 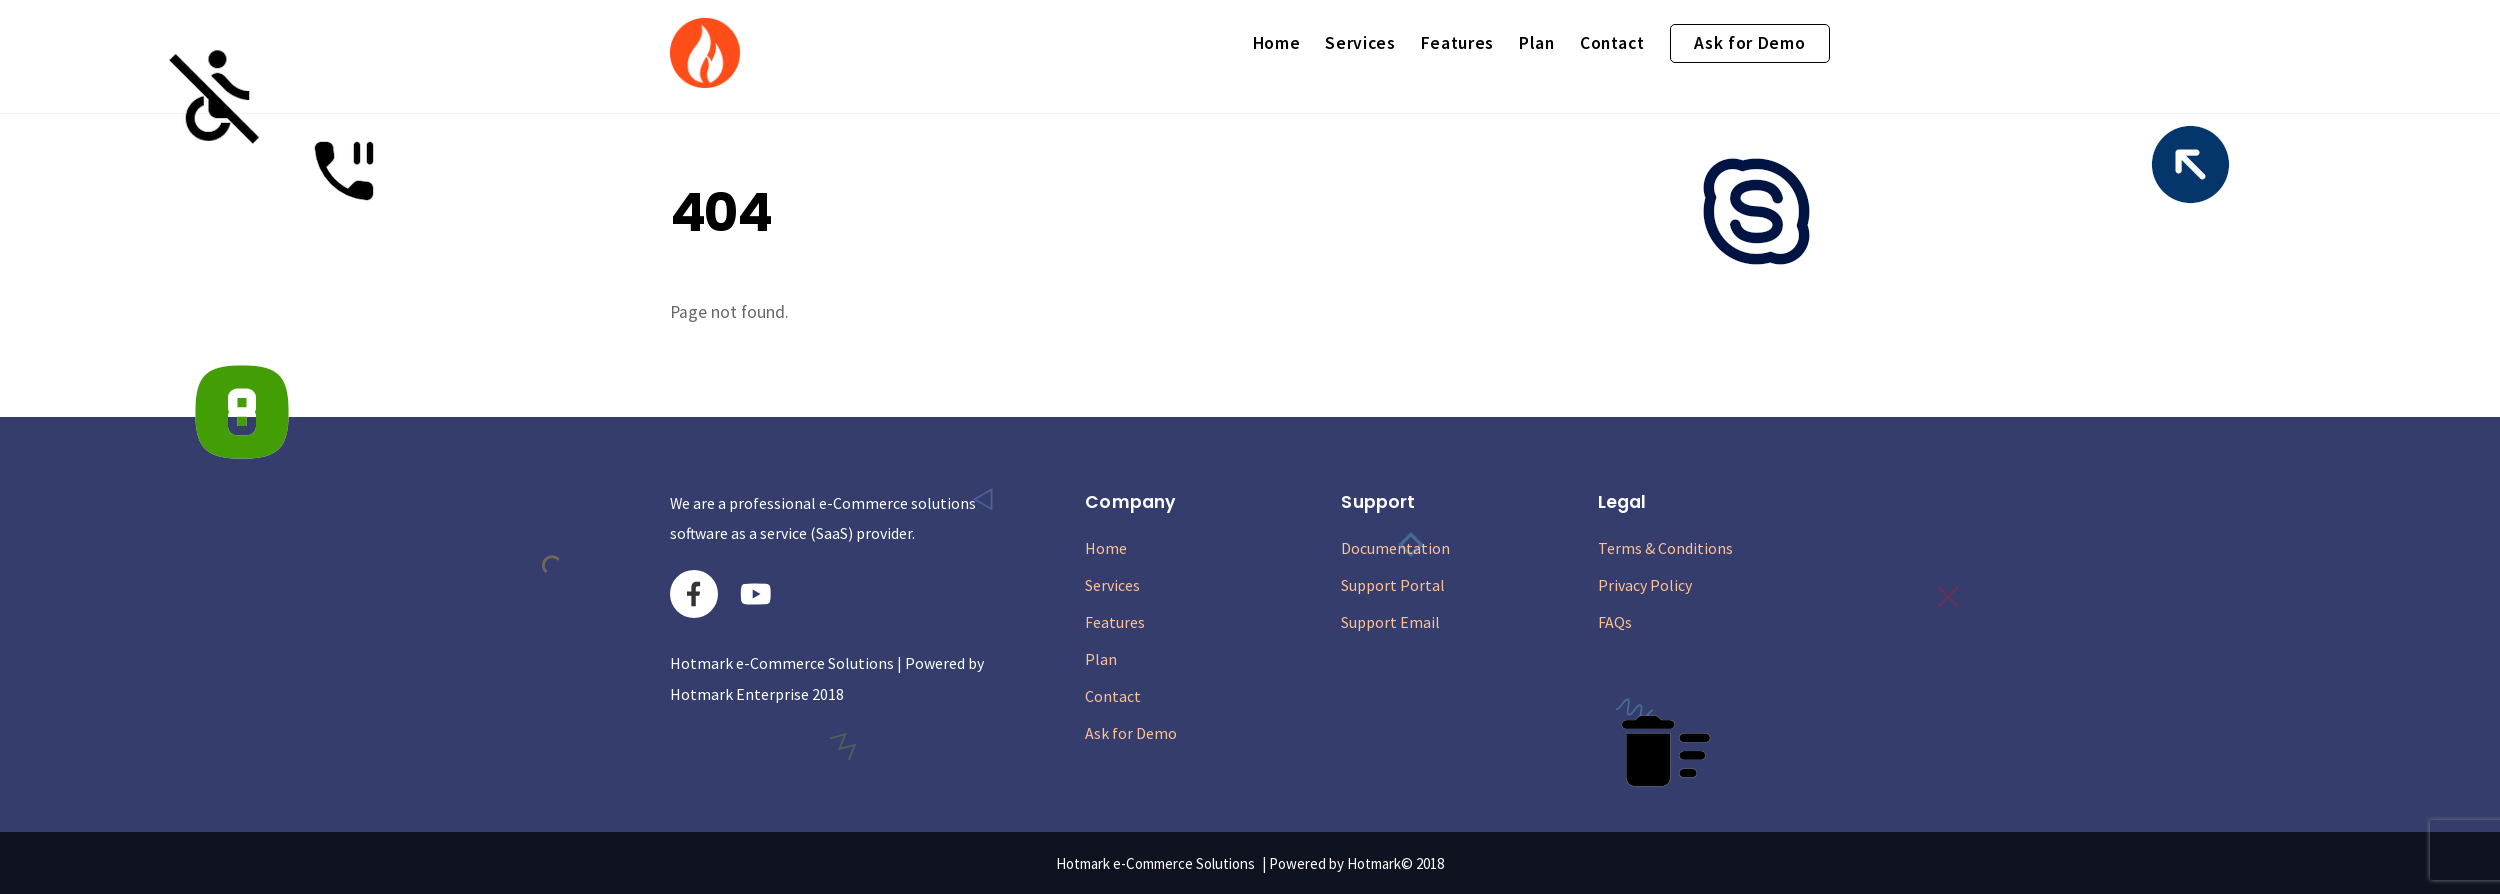 I want to click on indicates location or feature is not wheelchair accessible, so click(x=217, y=95).